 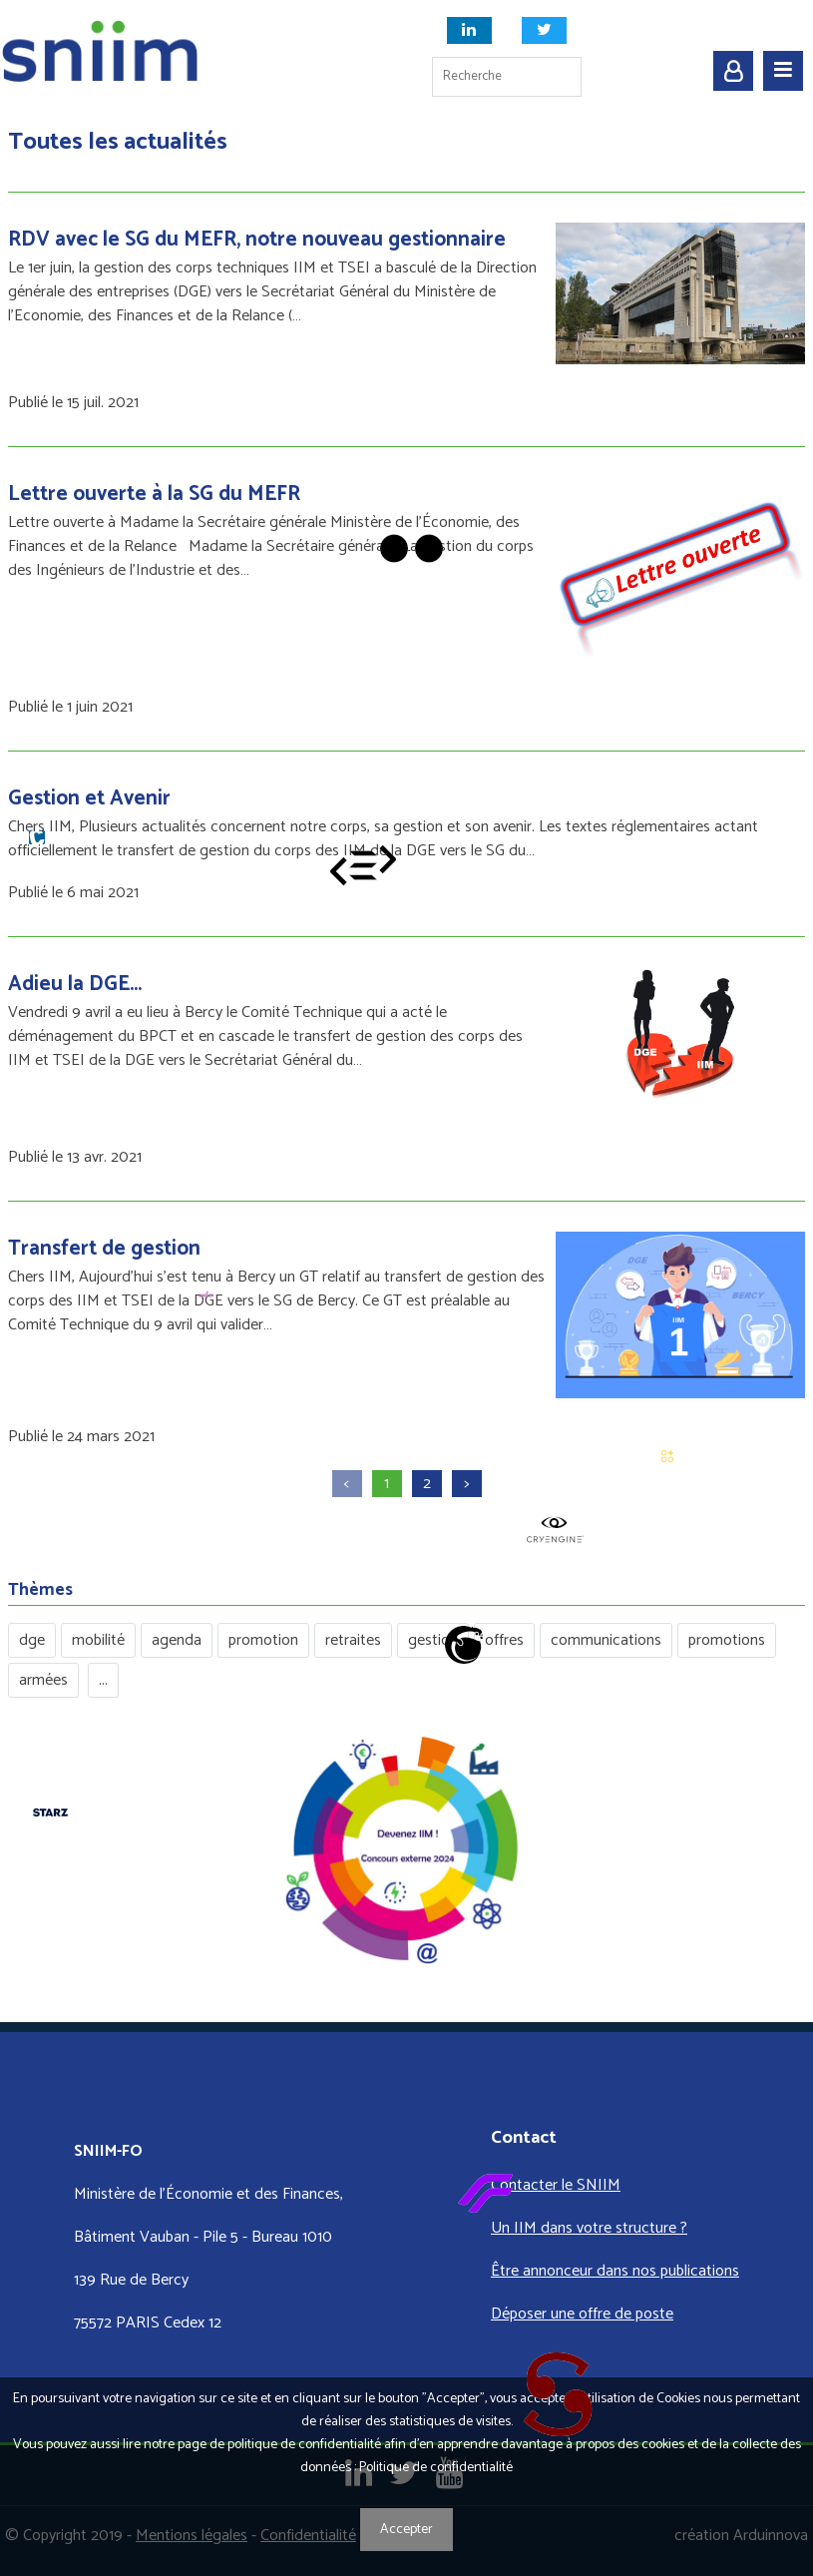 What do you see at coordinates (206, 1295) in the screenshot?
I see `ember.js framework logo` at bounding box center [206, 1295].